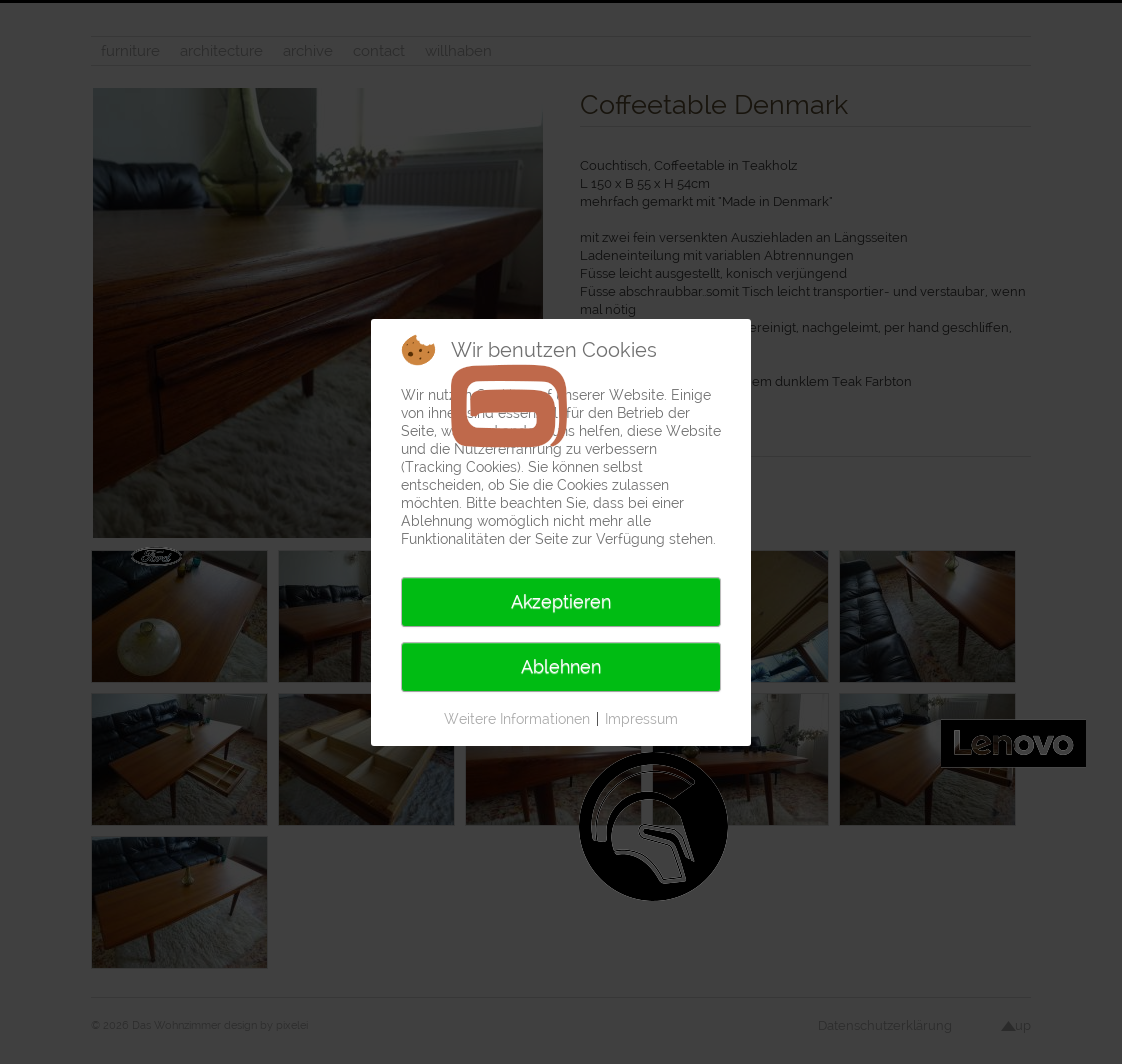 Image resolution: width=1122 pixels, height=1064 pixels. I want to click on open the Gameloft game launcher, so click(509, 406).